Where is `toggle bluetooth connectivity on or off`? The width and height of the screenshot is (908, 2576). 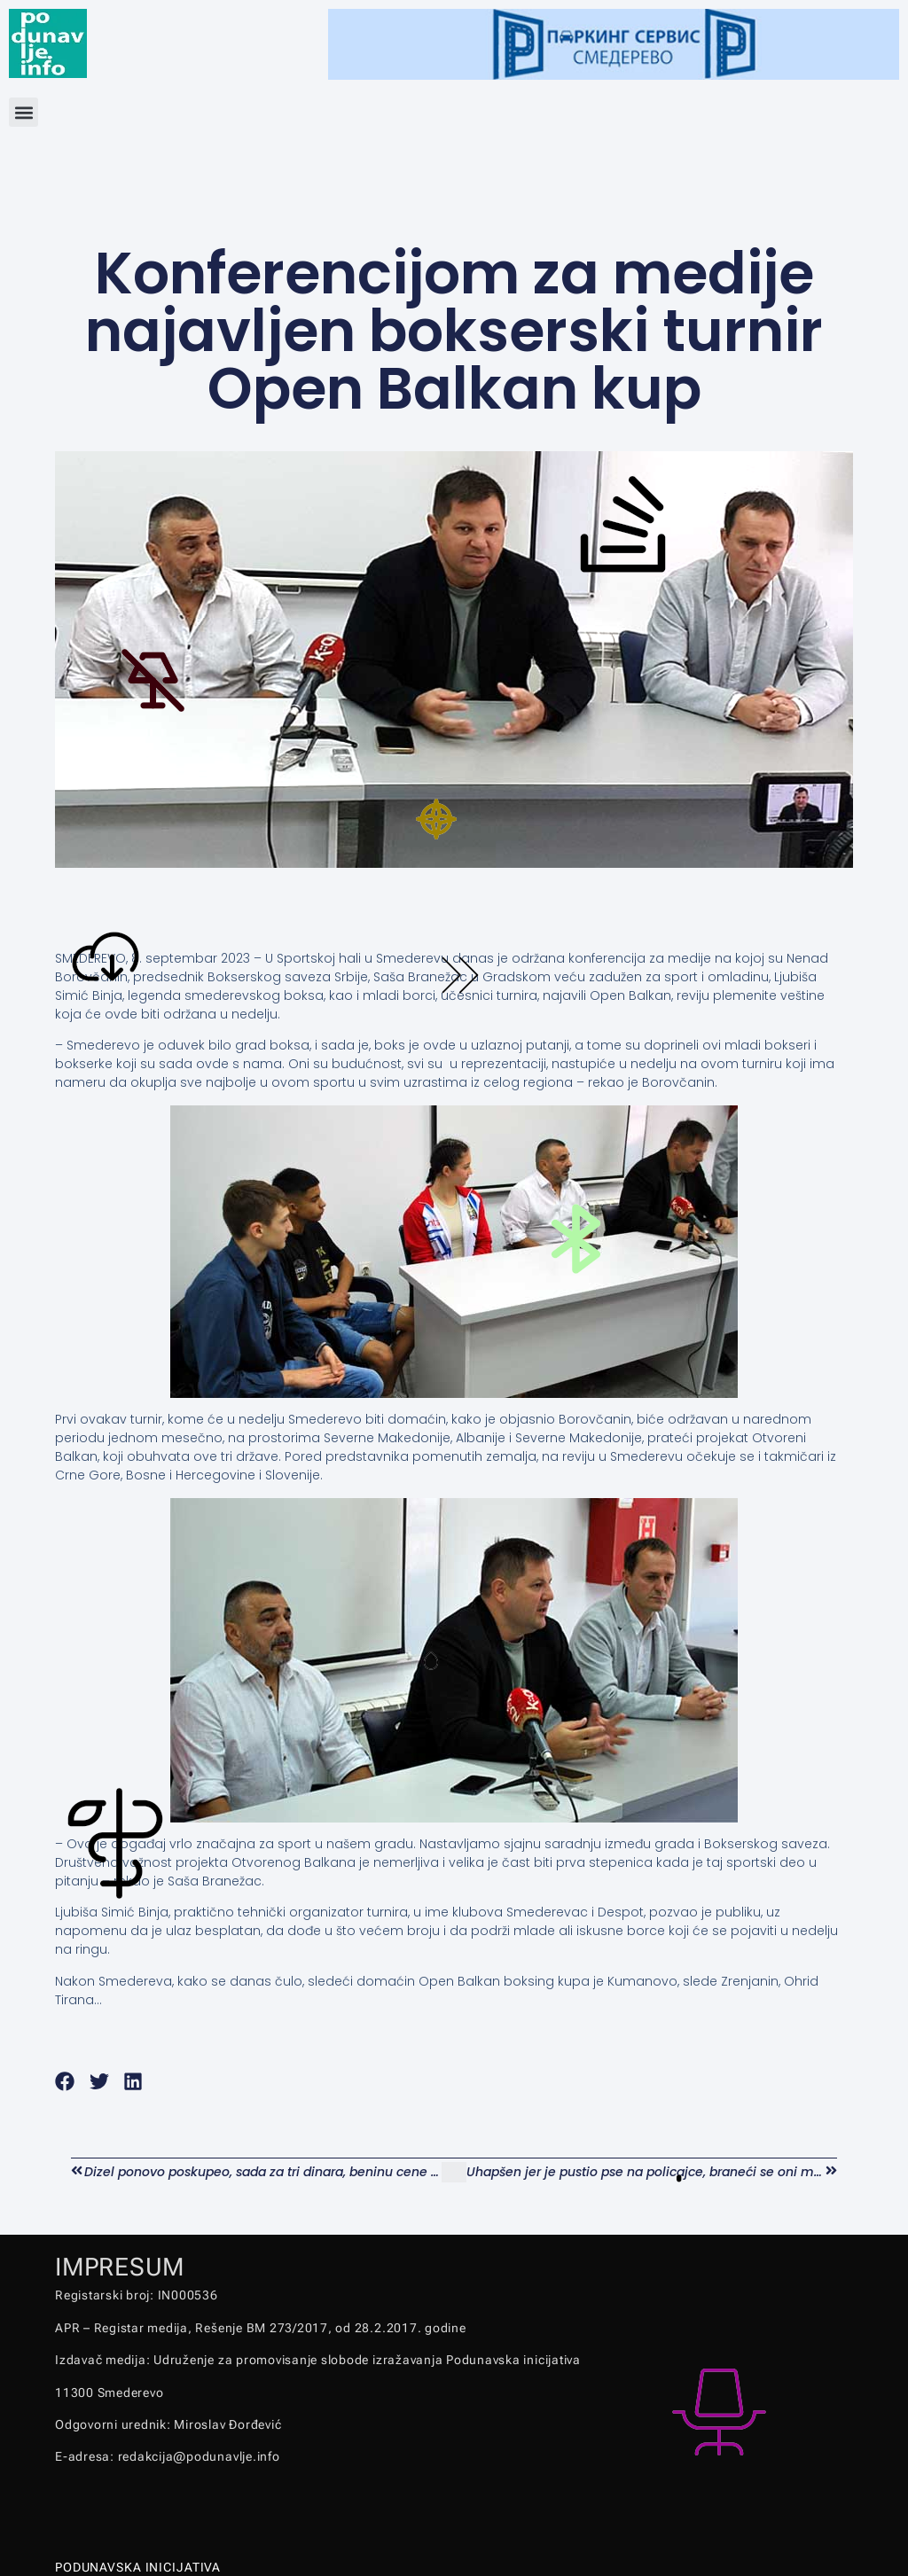
toggle bluetooth connectivity on or off is located at coordinates (575, 1238).